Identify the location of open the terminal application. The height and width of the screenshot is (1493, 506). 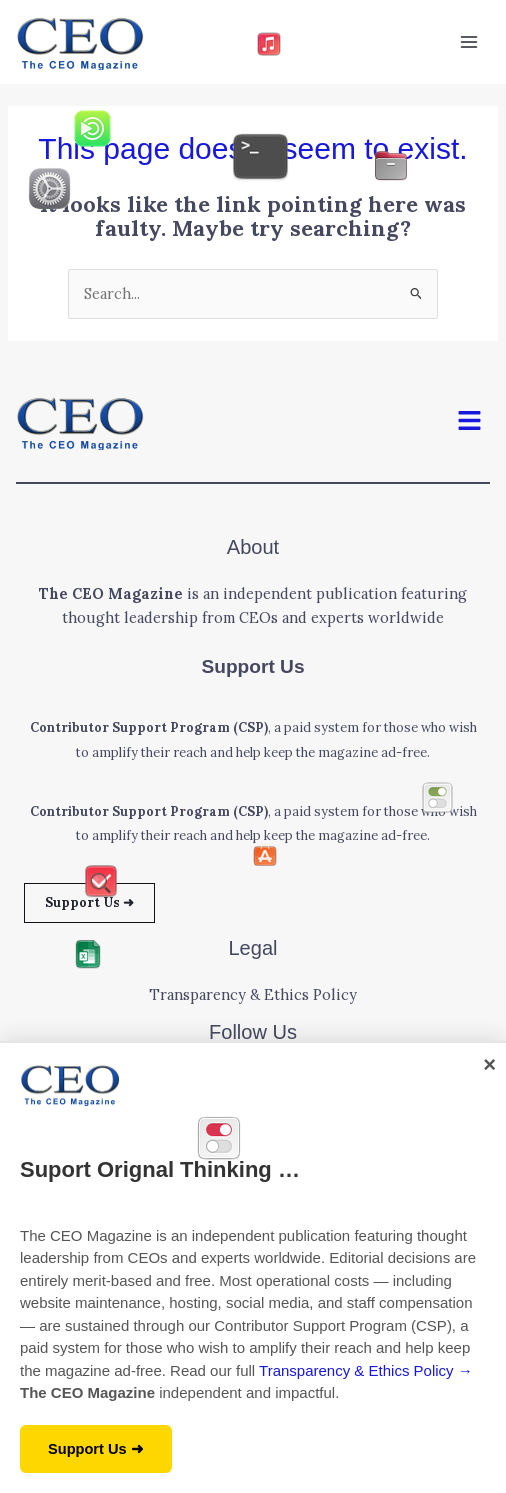
(260, 156).